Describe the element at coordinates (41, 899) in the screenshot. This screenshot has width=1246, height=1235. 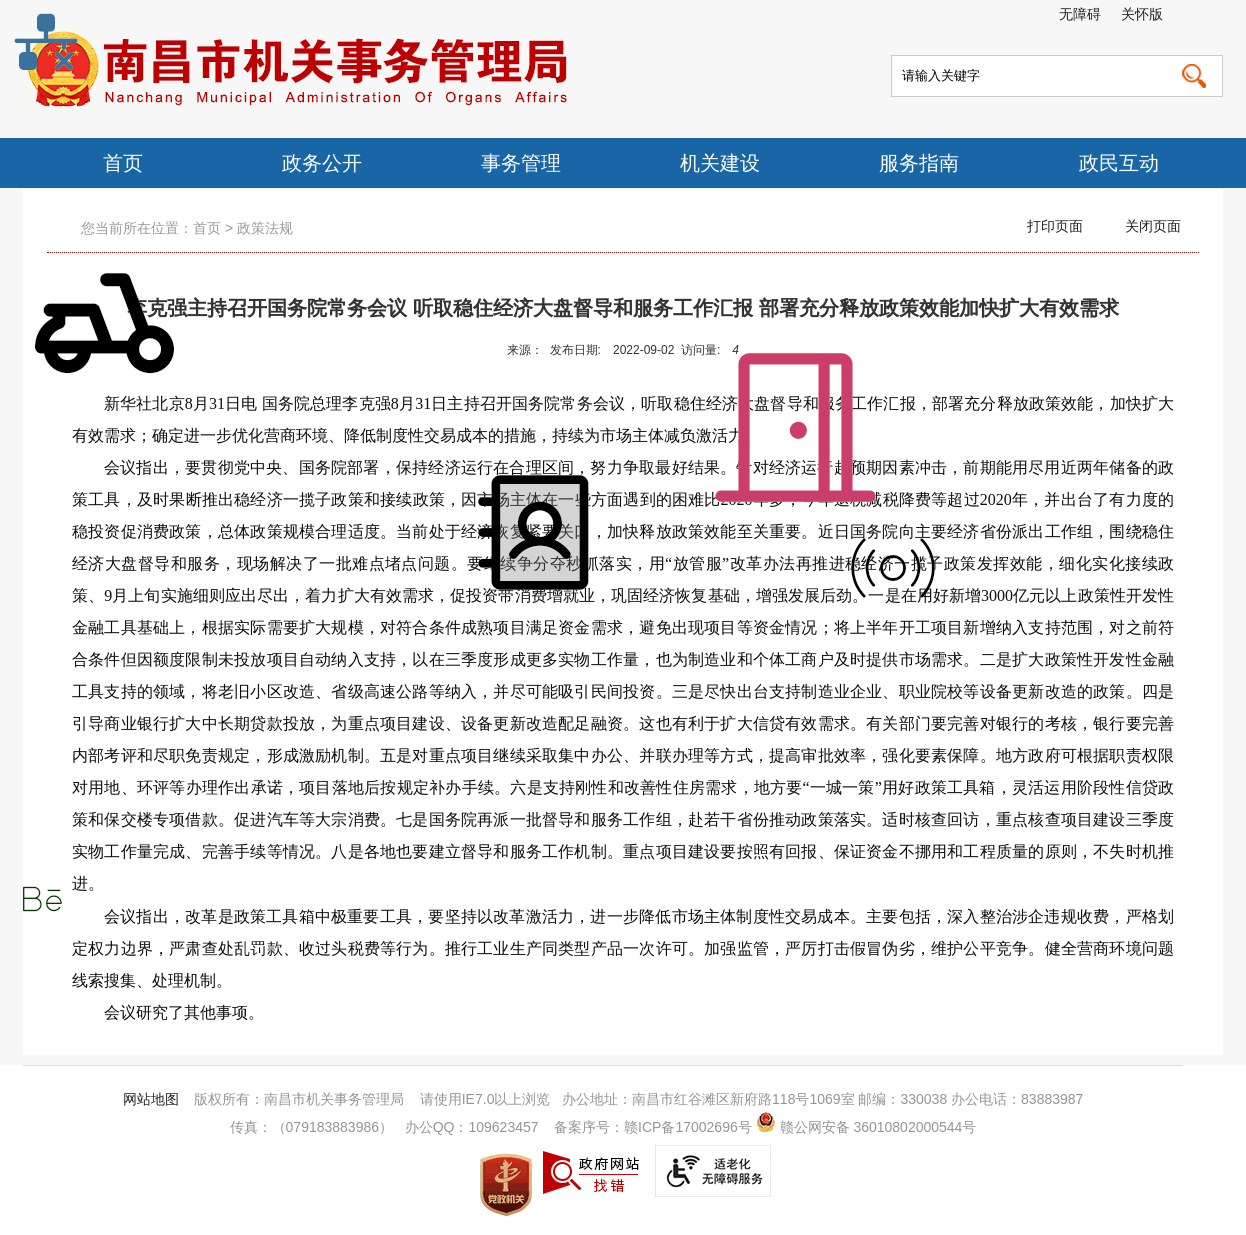
I see `view behance portfolio` at that location.